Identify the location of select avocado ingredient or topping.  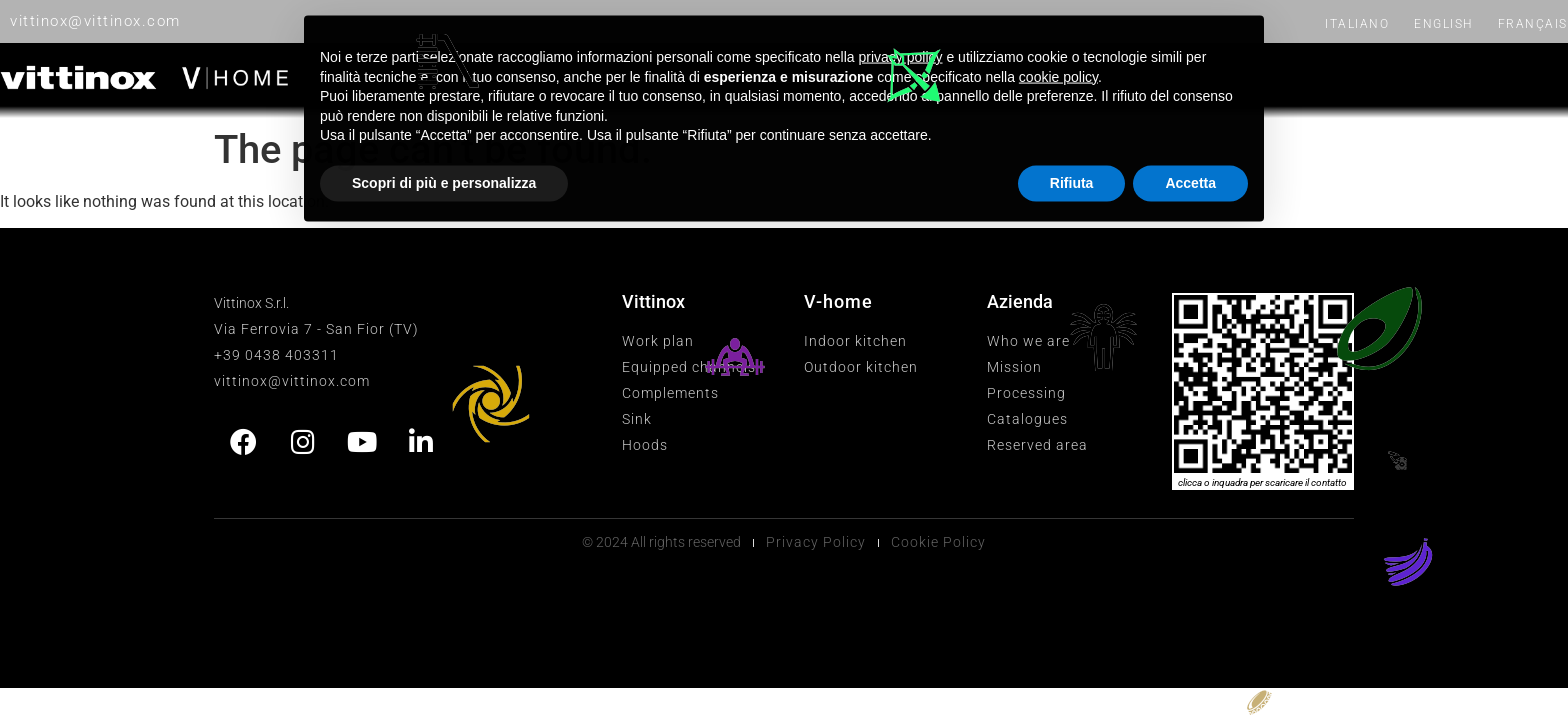
(1379, 328).